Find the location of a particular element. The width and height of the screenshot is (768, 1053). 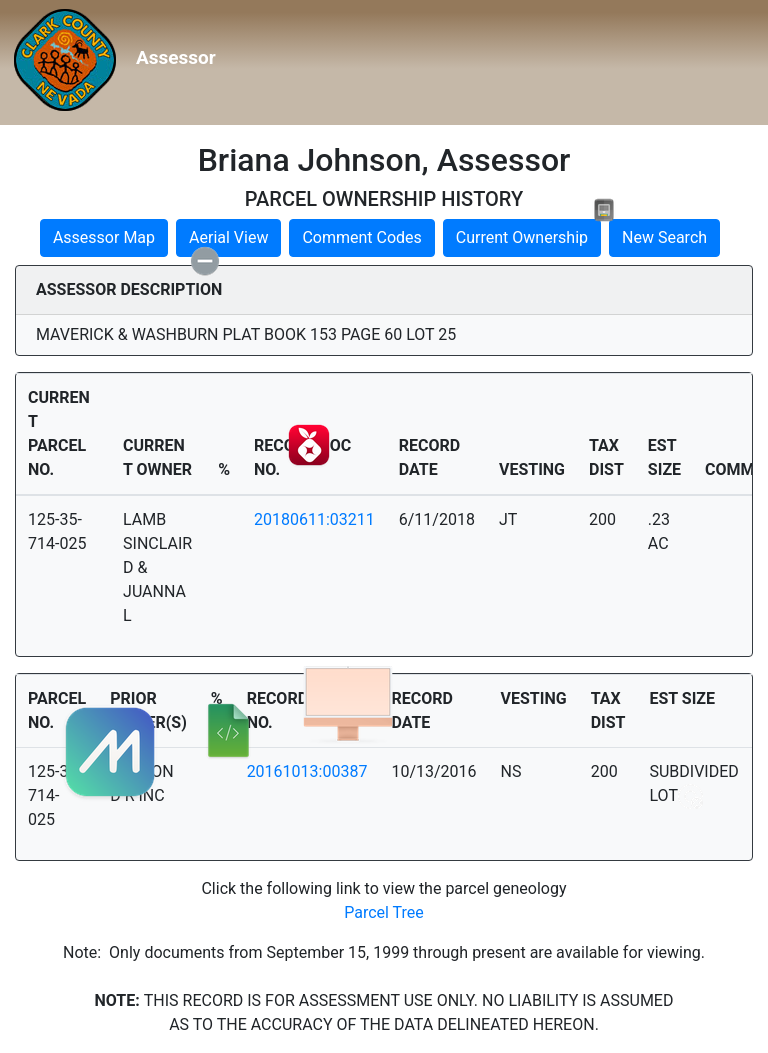

camera is currently disabled or blocked is located at coordinates (690, 796).